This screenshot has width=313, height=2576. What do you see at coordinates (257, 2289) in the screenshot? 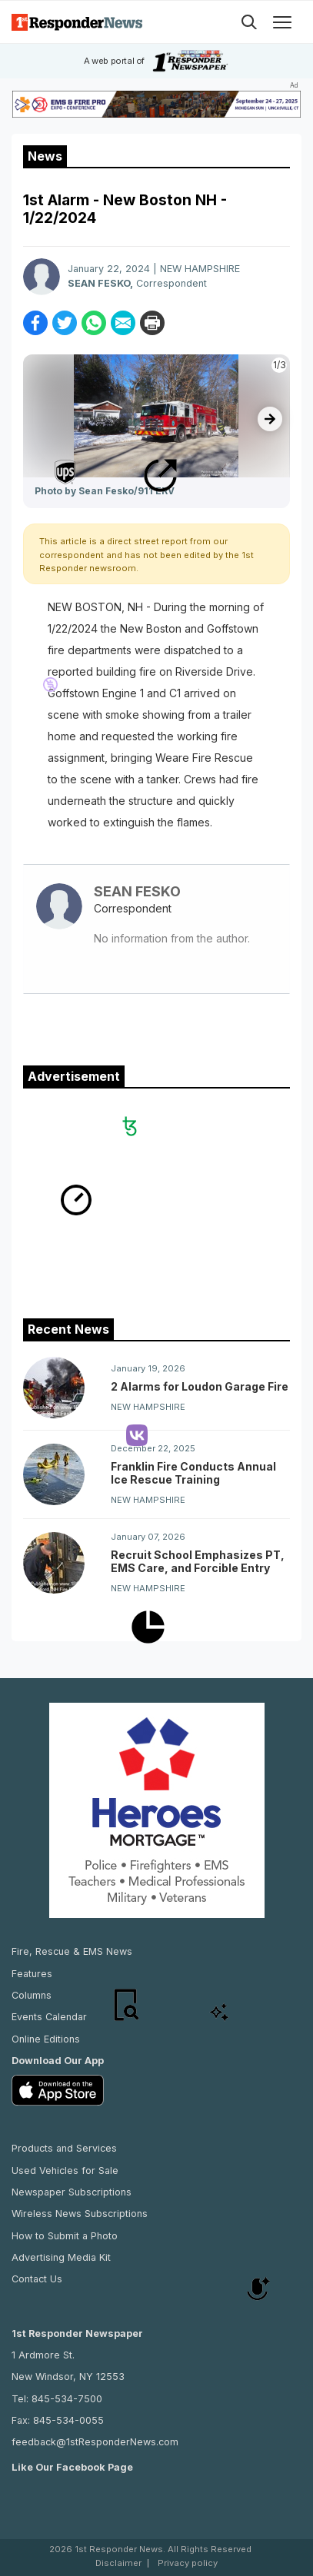
I see `activate ai voice assistant` at bounding box center [257, 2289].